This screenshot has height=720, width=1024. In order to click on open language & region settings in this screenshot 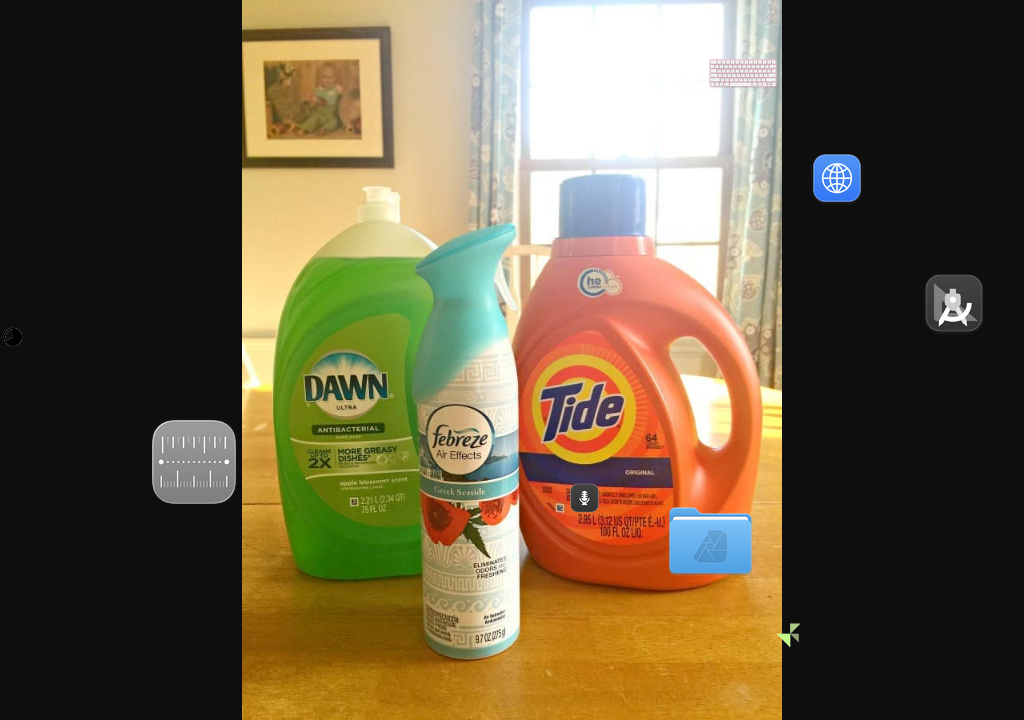, I will do `click(837, 179)`.